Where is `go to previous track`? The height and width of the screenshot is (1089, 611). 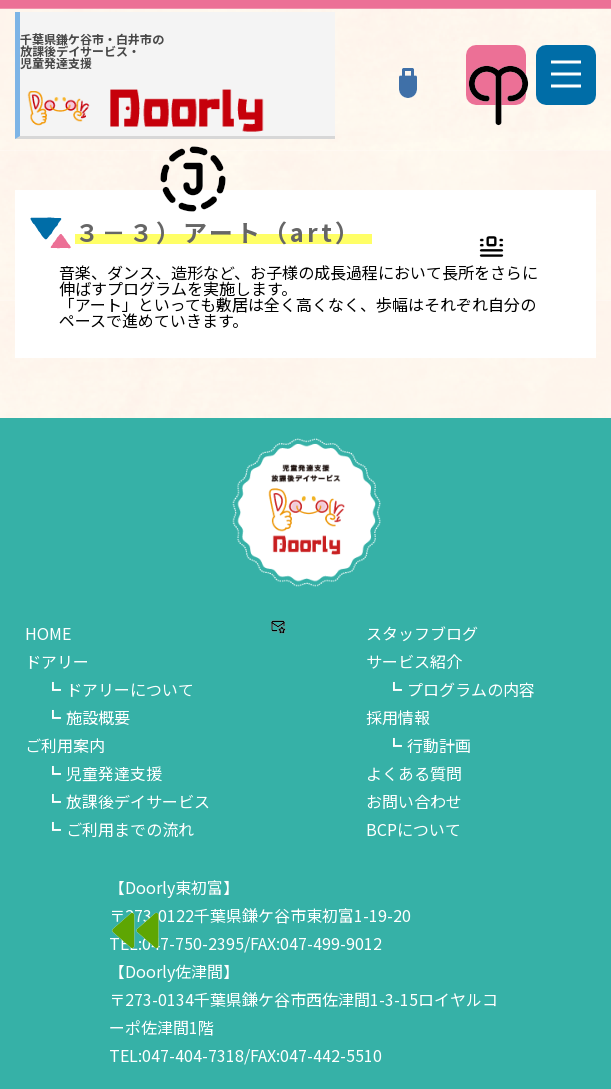 go to previous track is located at coordinates (136, 930).